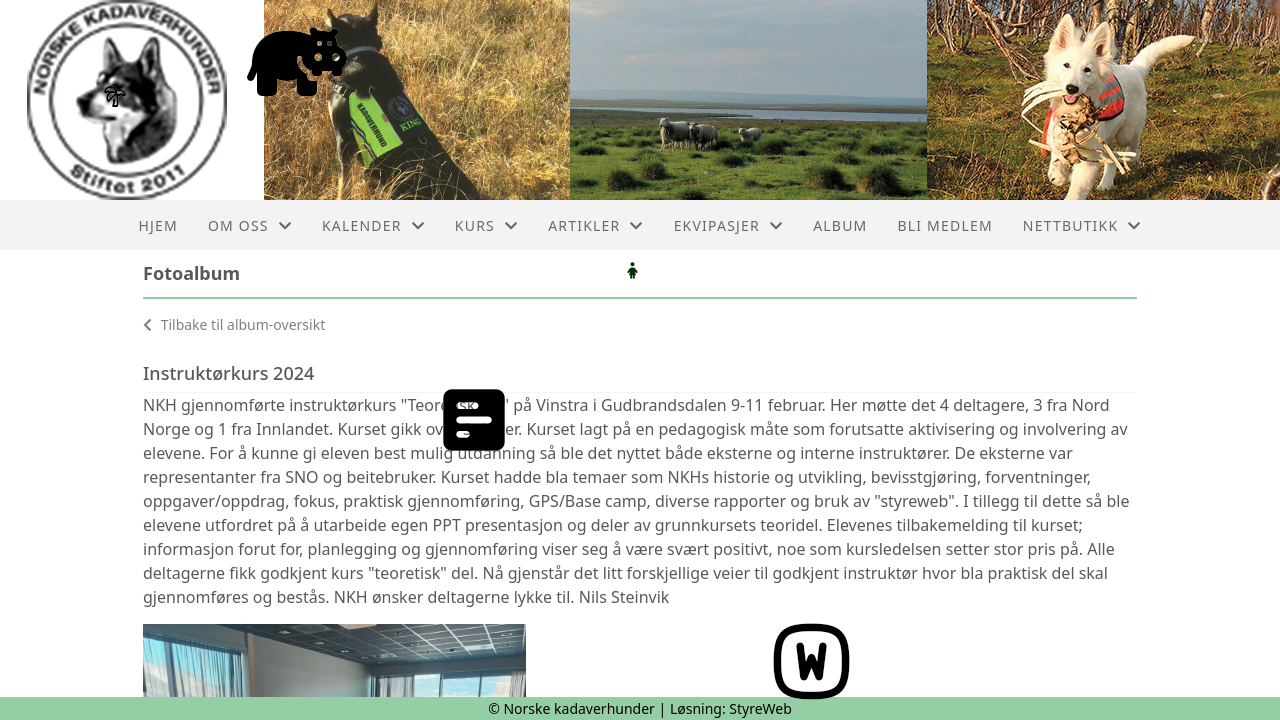  What do you see at coordinates (474, 420) in the screenshot?
I see `view poll or survey results` at bounding box center [474, 420].